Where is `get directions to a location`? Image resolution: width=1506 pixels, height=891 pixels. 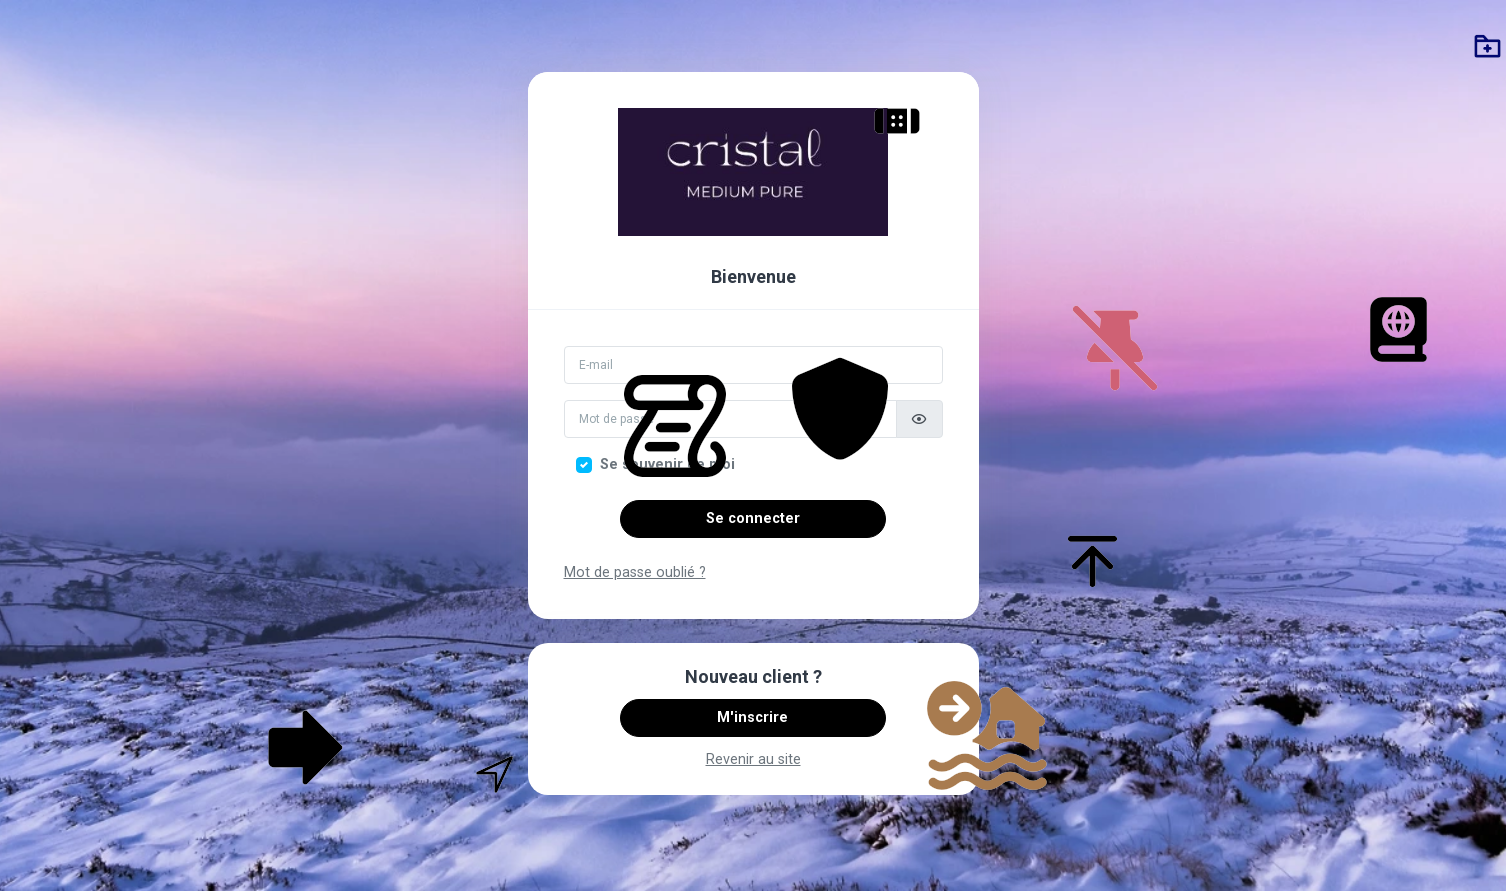
get directions to a location is located at coordinates (494, 774).